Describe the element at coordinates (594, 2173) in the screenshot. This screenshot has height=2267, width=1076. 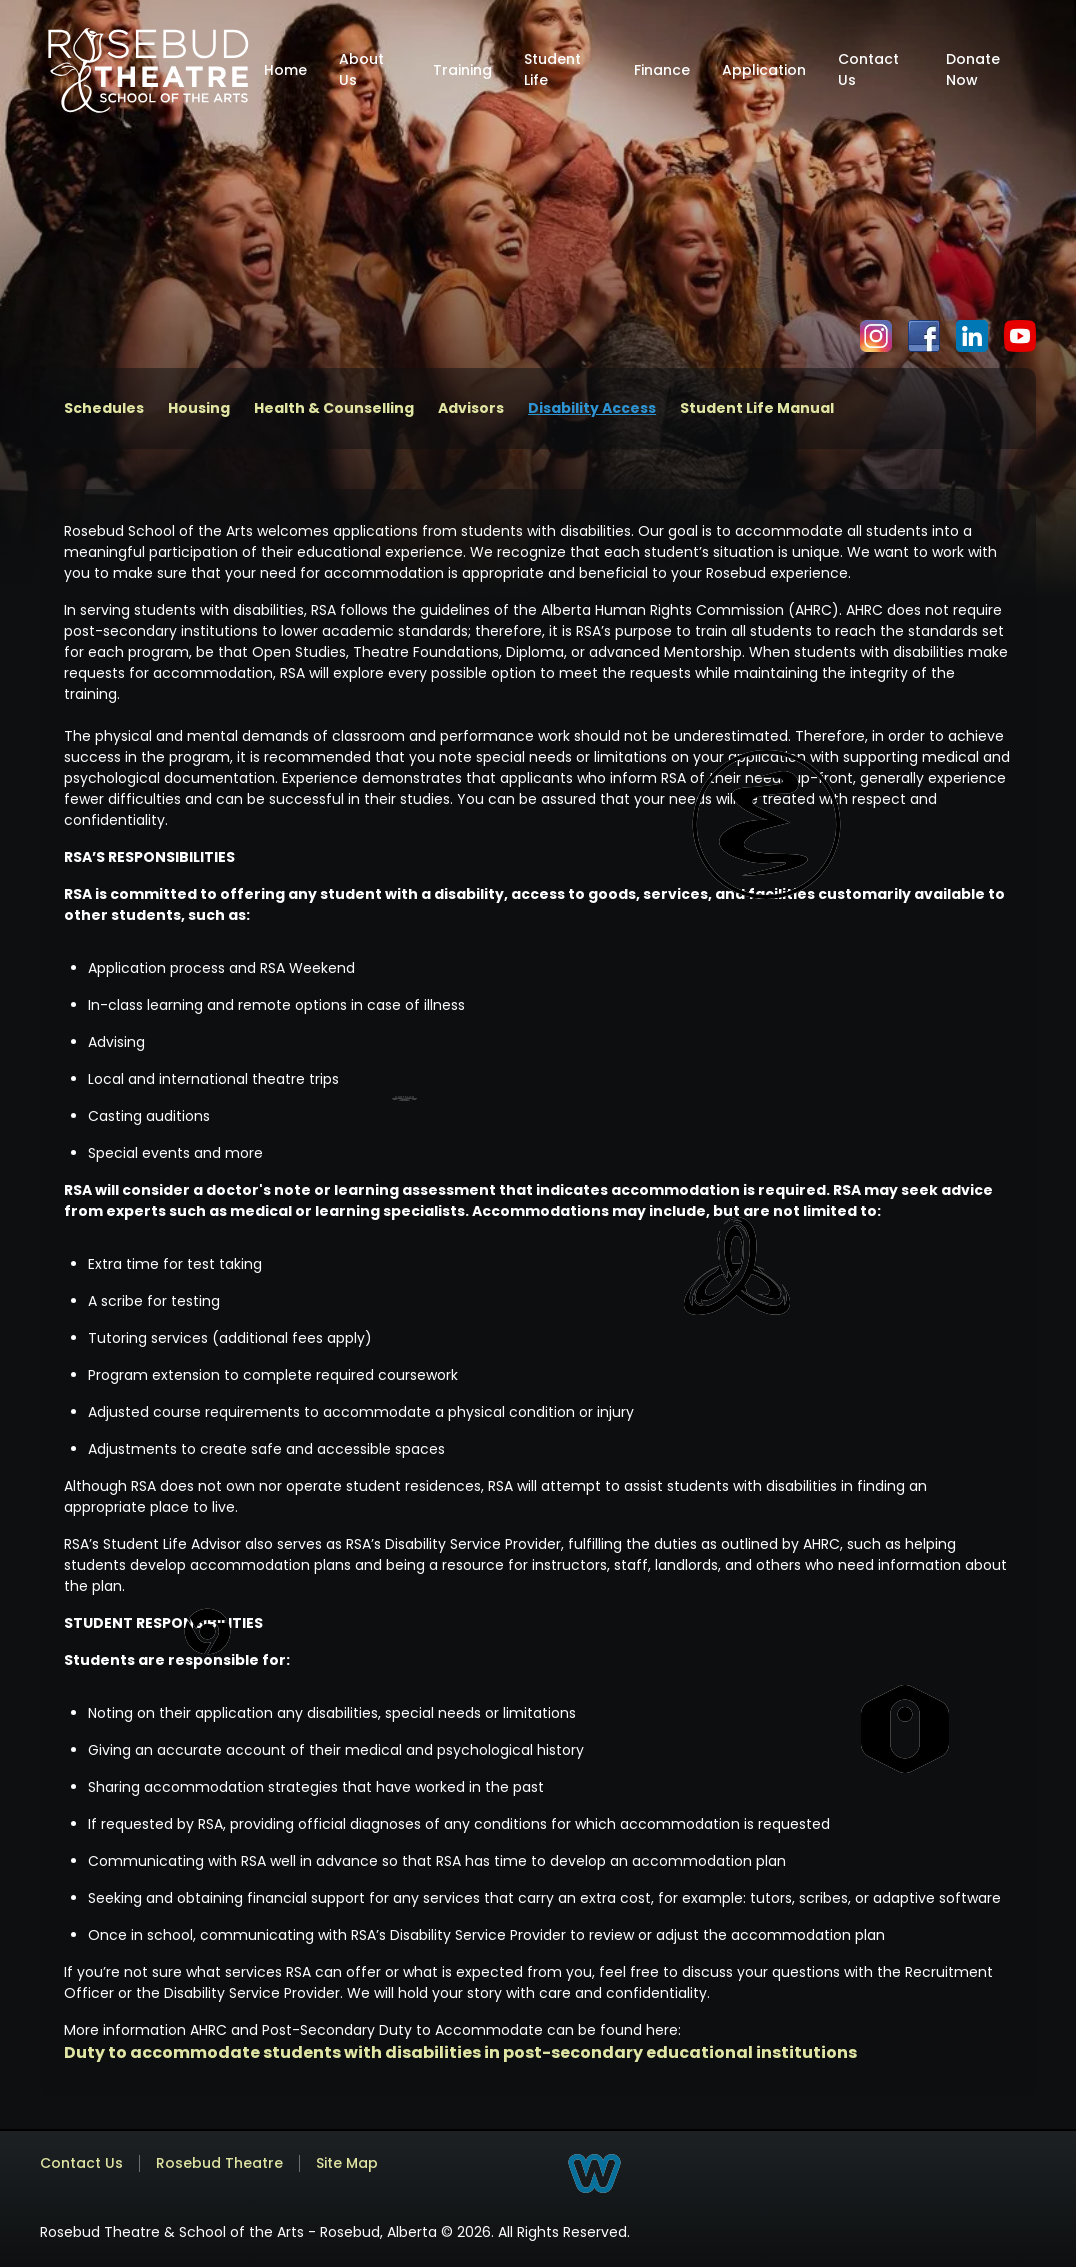
I see `weebly website builder logo` at that location.